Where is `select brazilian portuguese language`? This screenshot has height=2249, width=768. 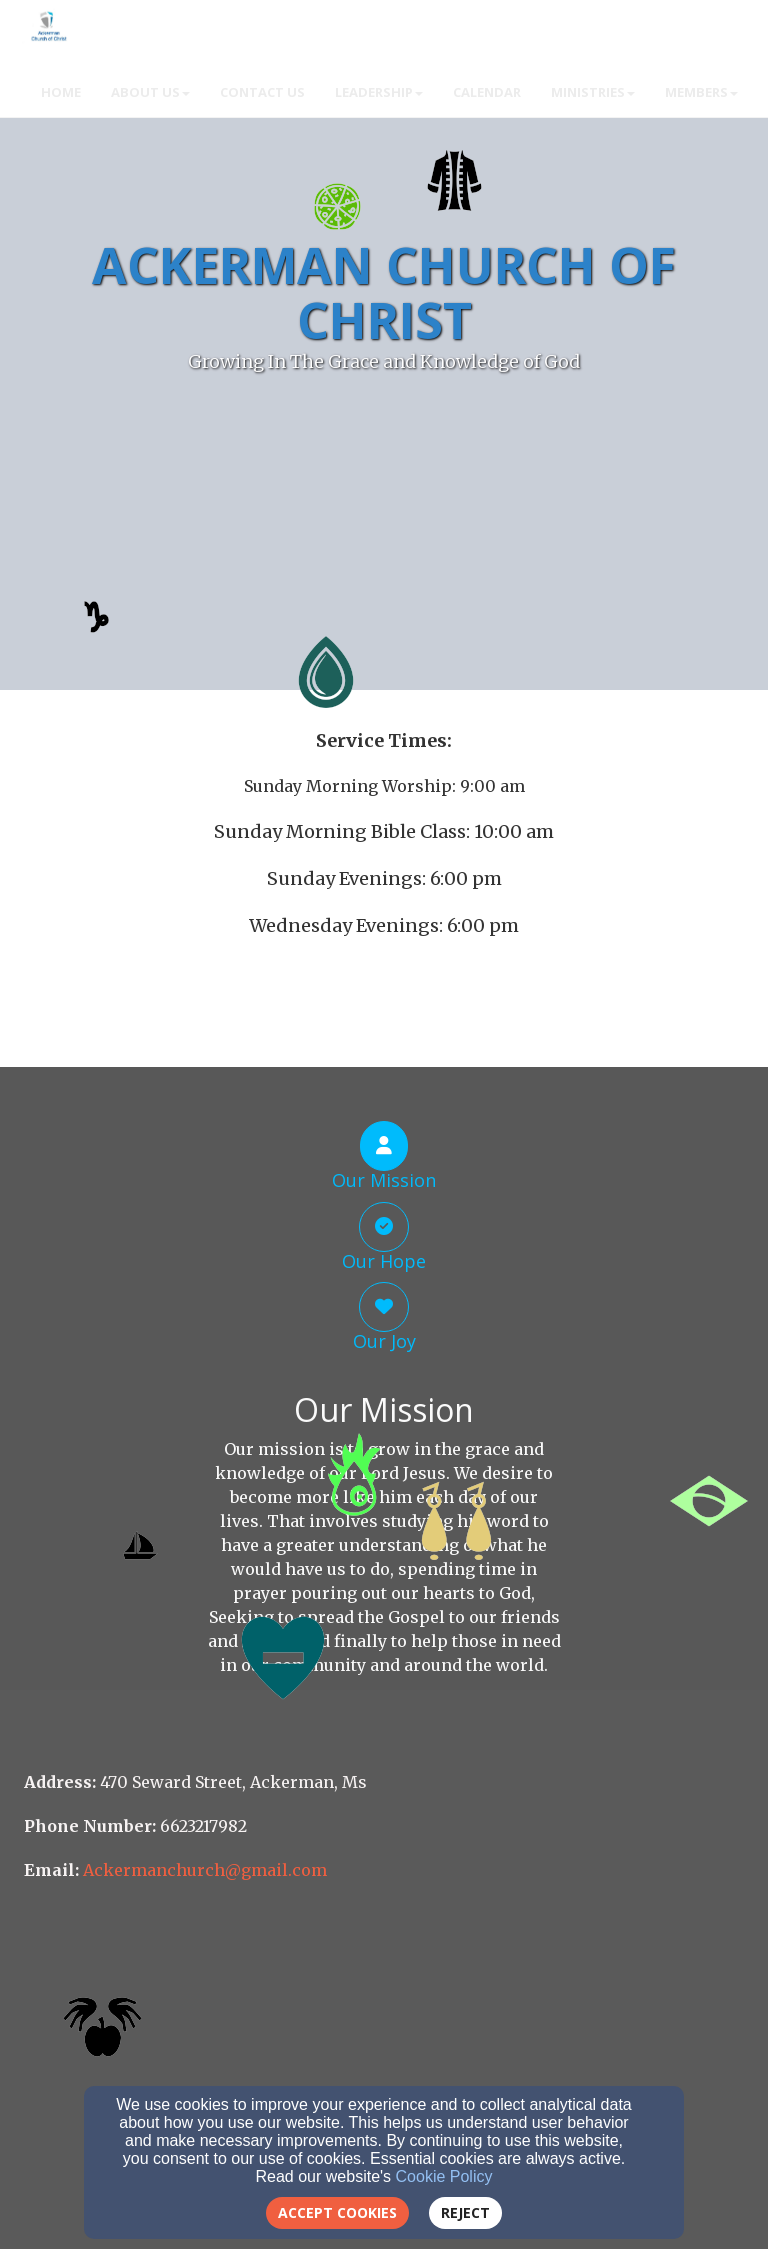
select brazilian portuguese language is located at coordinates (709, 1501).